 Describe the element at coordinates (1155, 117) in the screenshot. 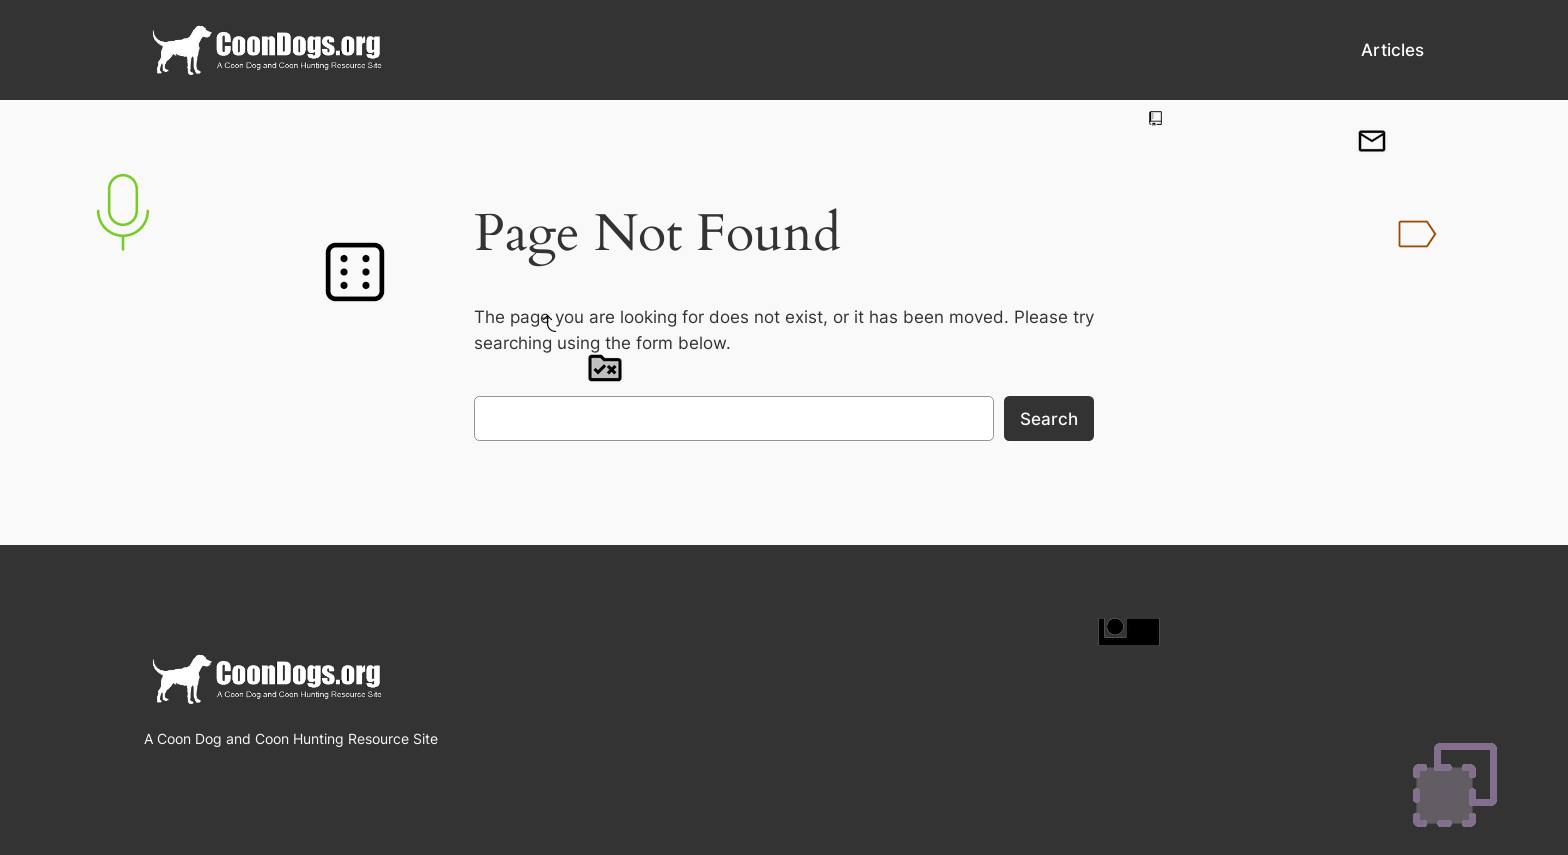

I see `access repository or project files` at that location.